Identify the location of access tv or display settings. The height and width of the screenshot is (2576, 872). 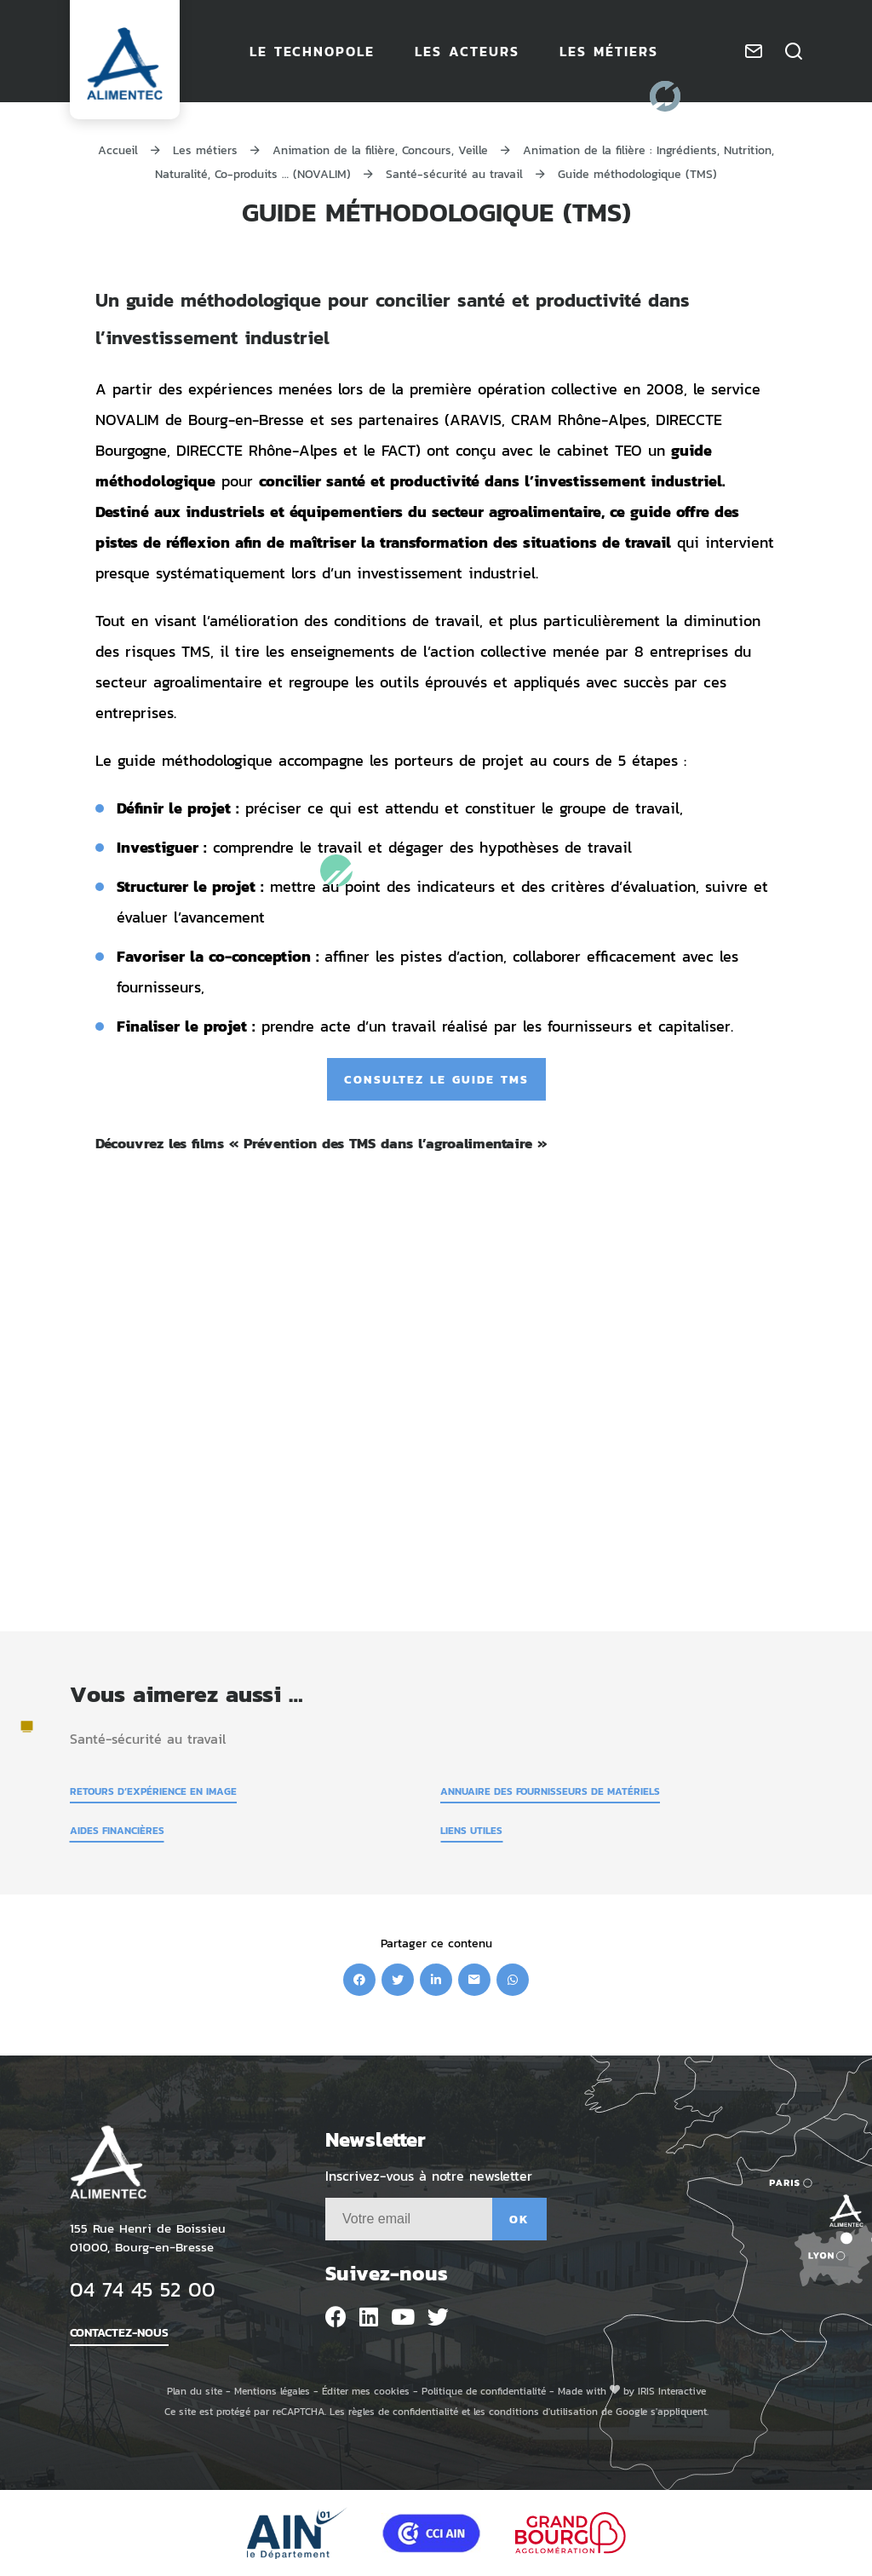
(26, 1726).